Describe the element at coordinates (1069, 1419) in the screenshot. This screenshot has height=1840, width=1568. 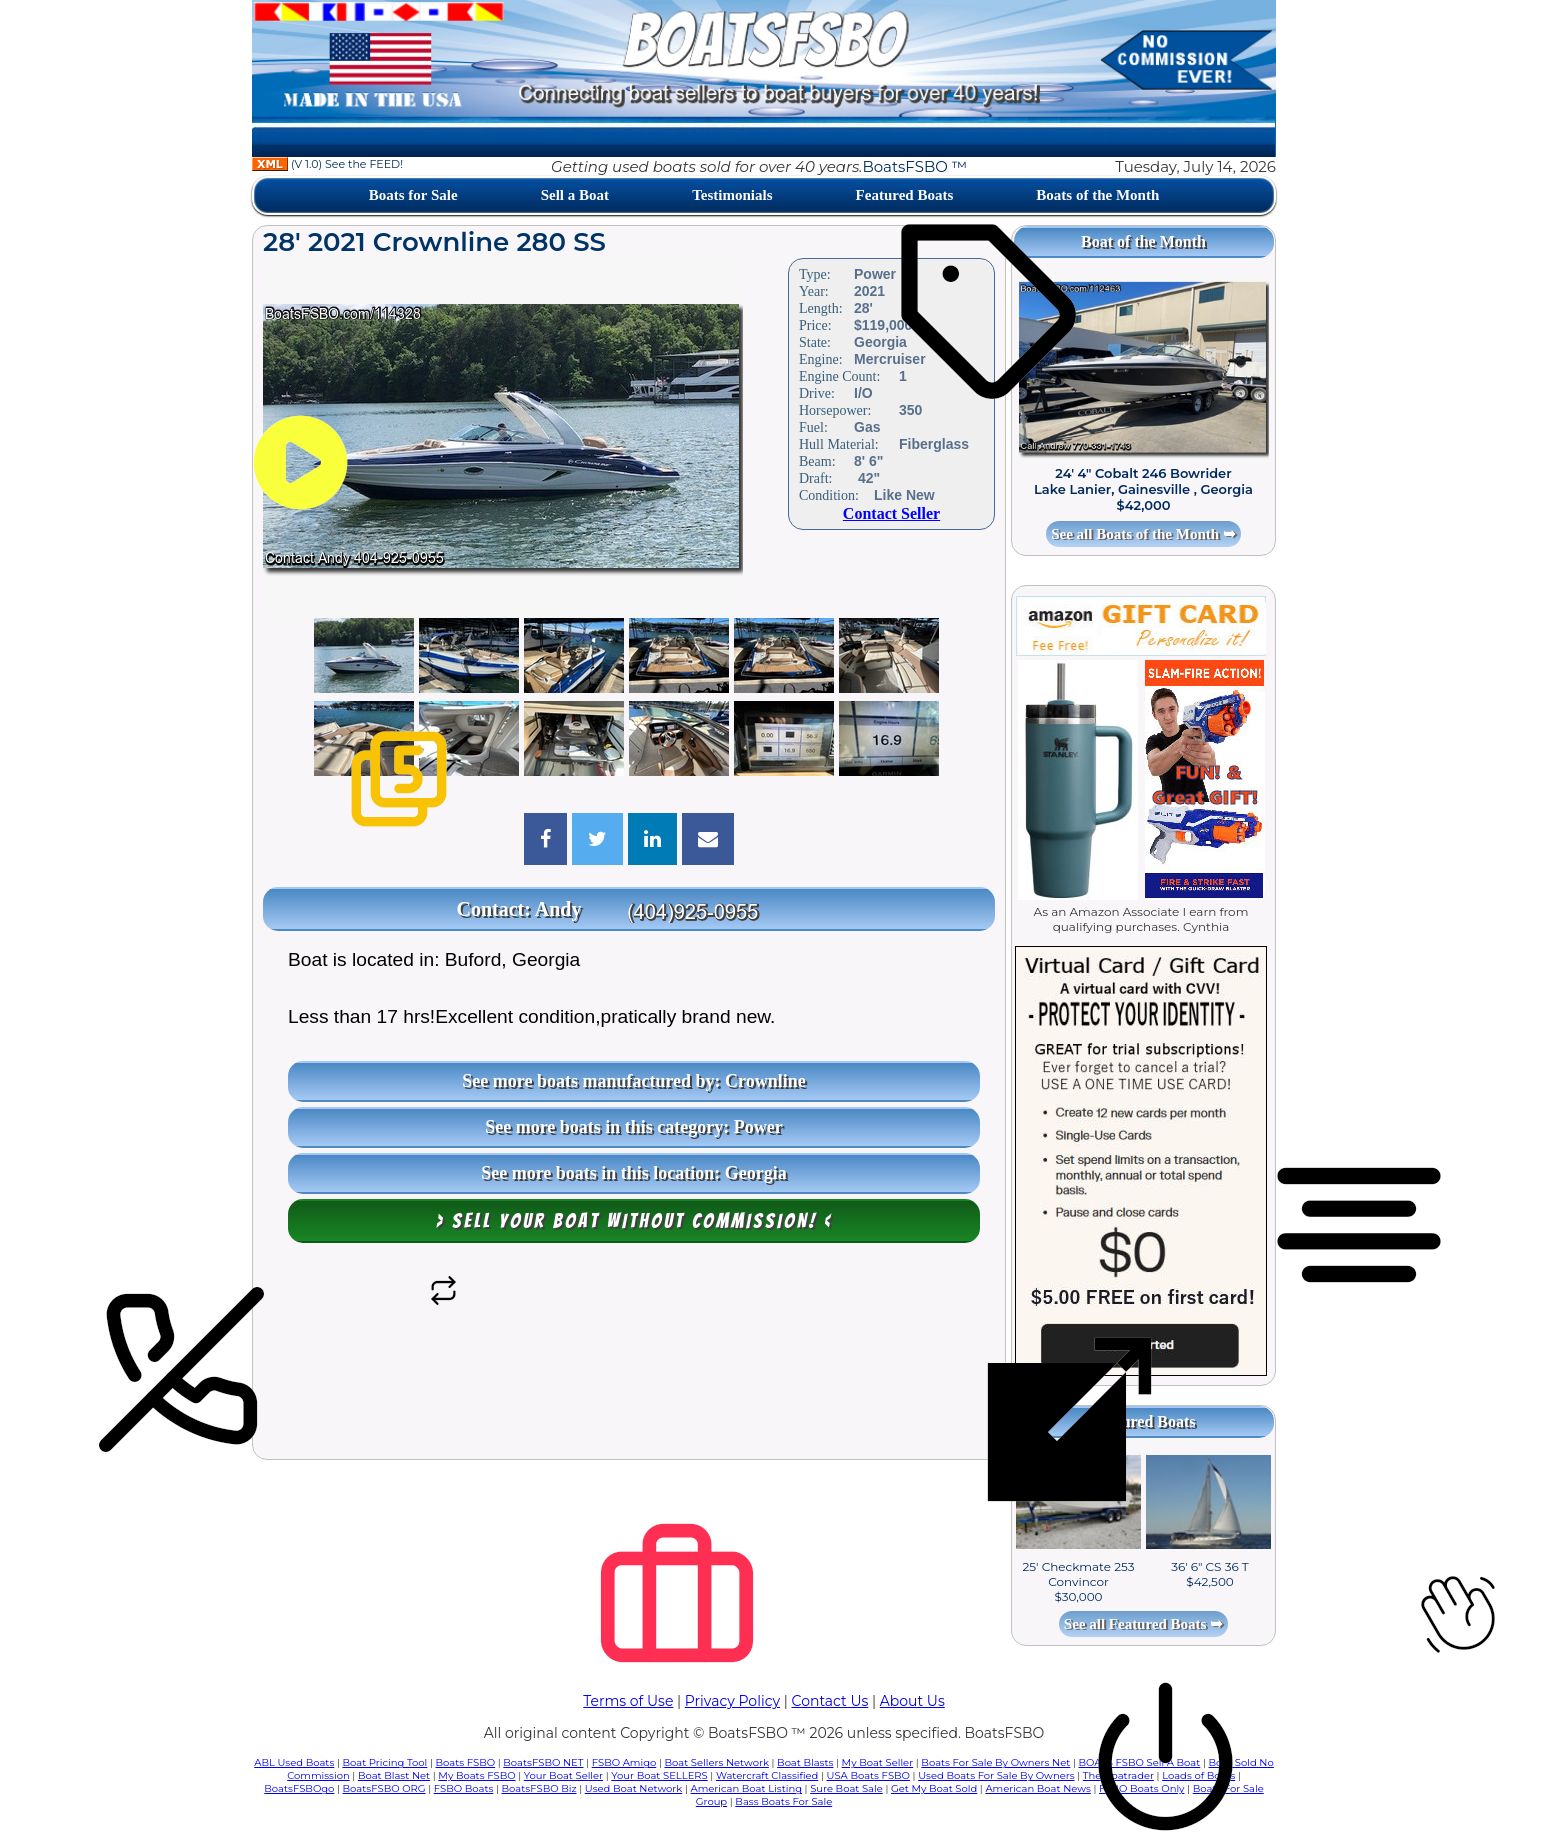
I see `open link in new tab or window` at that location.